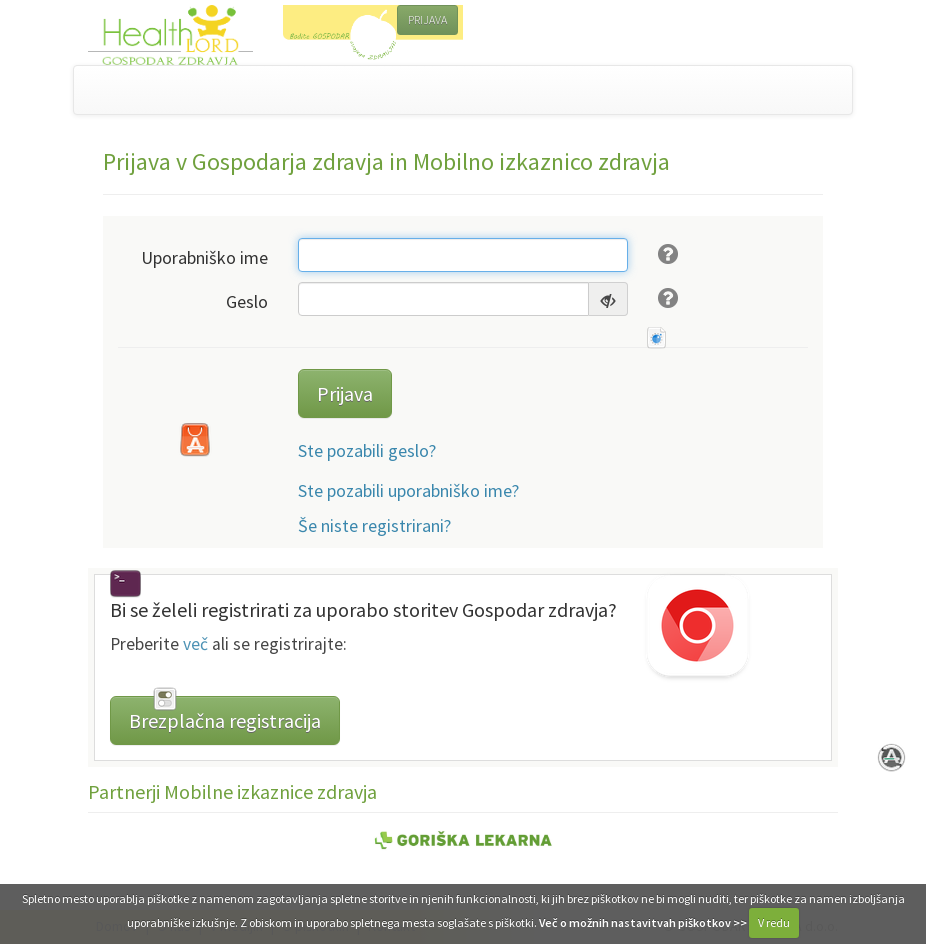  Describe the element at coordinates (656, 337) in the screenshot. I see `lua script file indicator` at that location.